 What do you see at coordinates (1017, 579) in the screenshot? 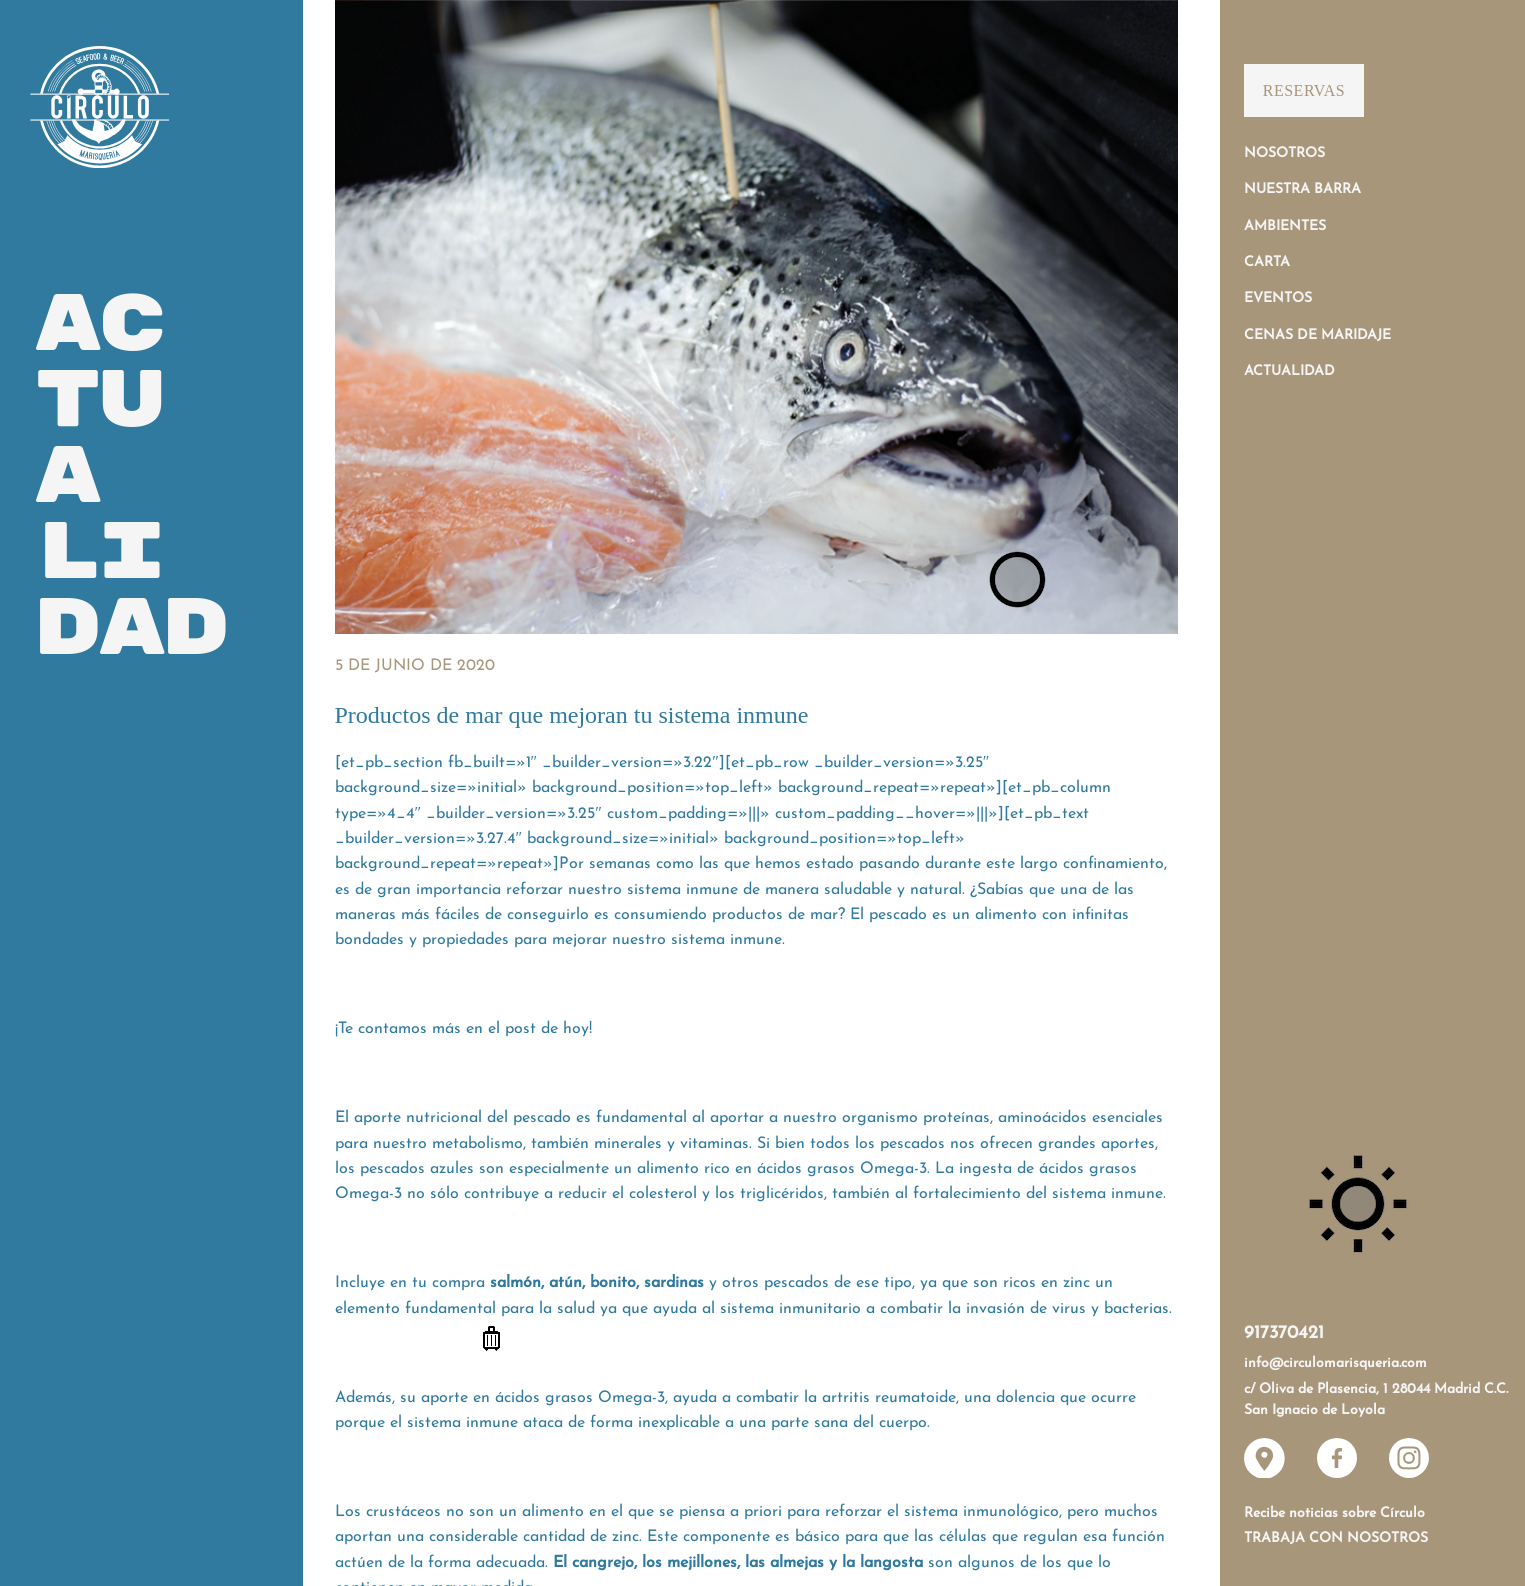
I see `camera lens or photography mode` at bounding box center [1017, 579].